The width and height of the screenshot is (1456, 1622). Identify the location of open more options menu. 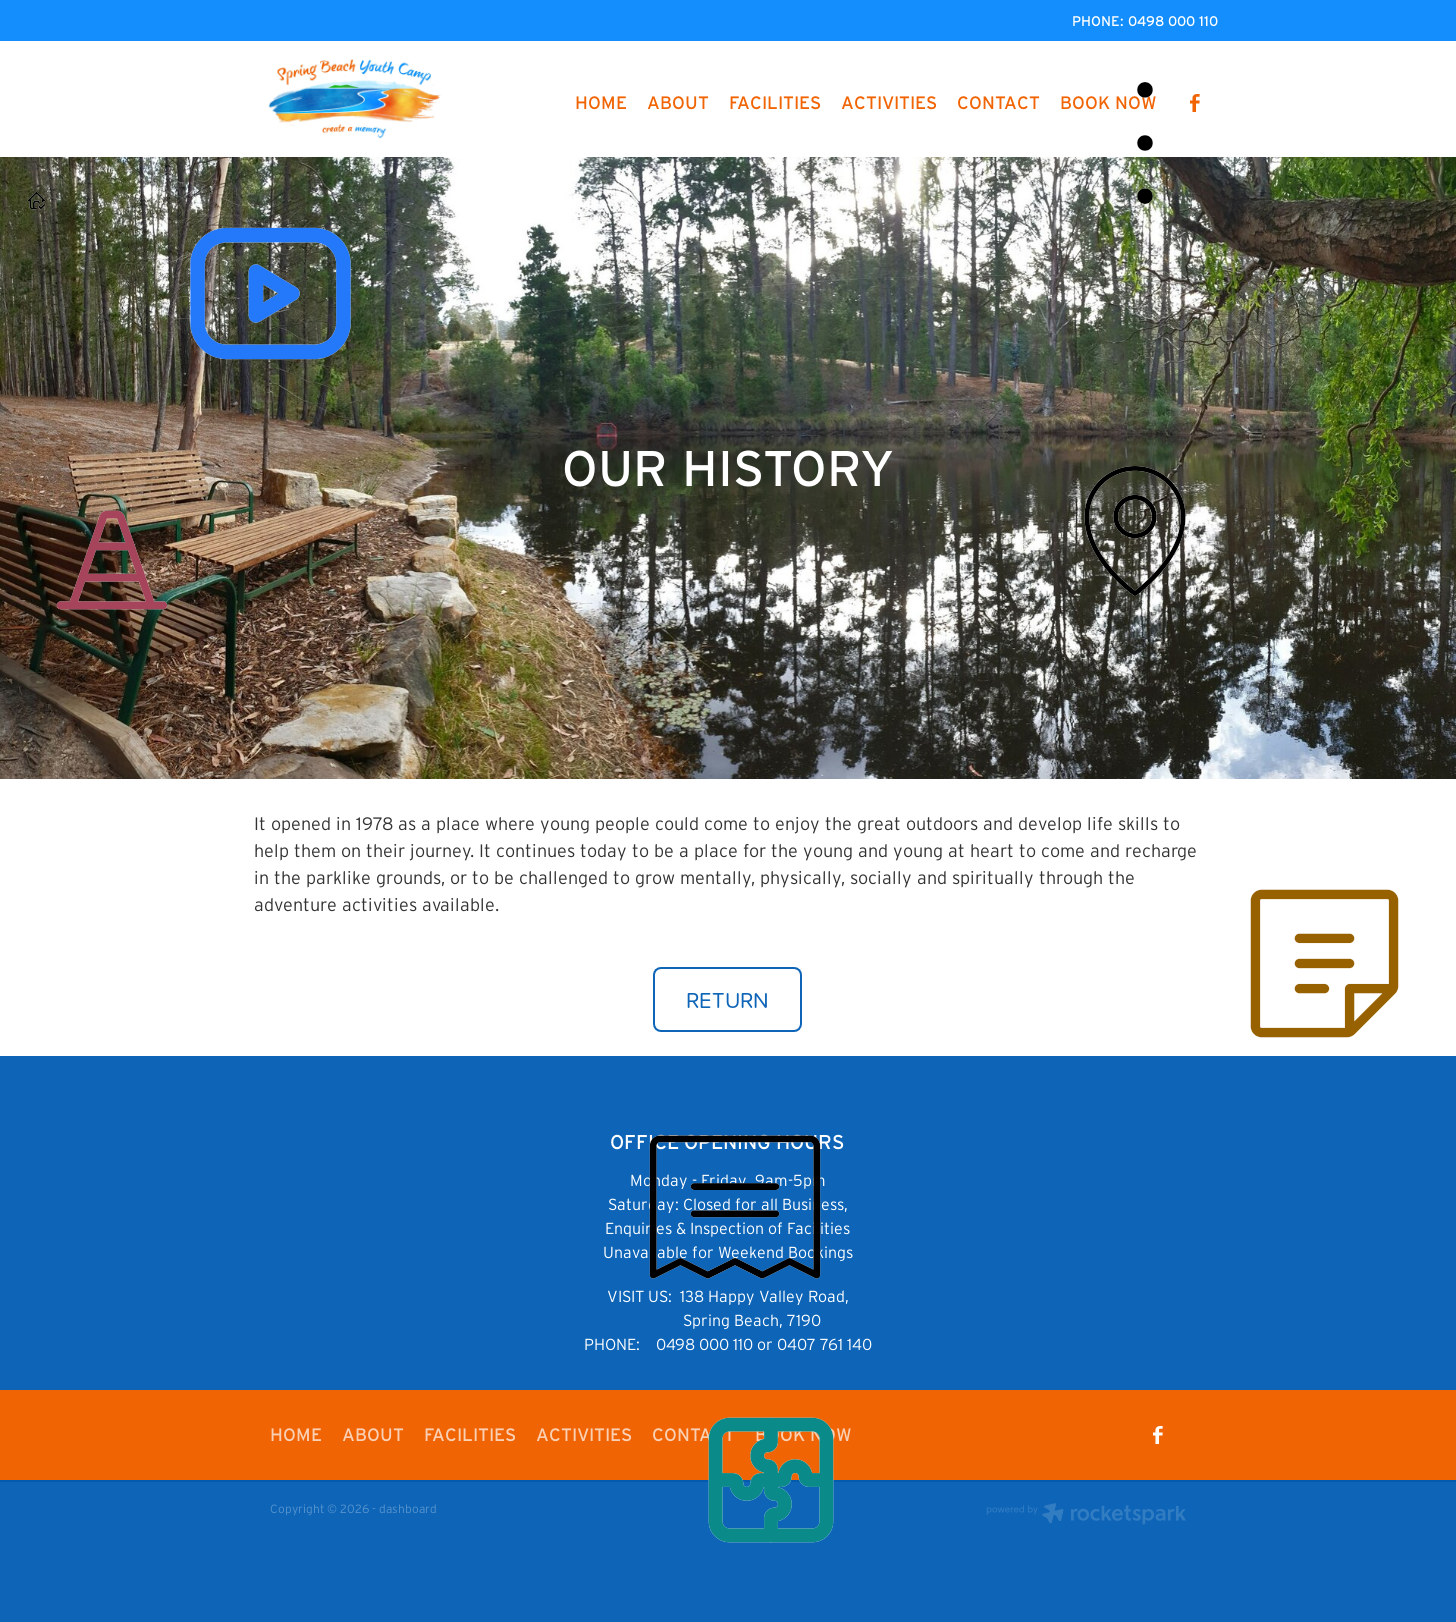
(1145, 143).